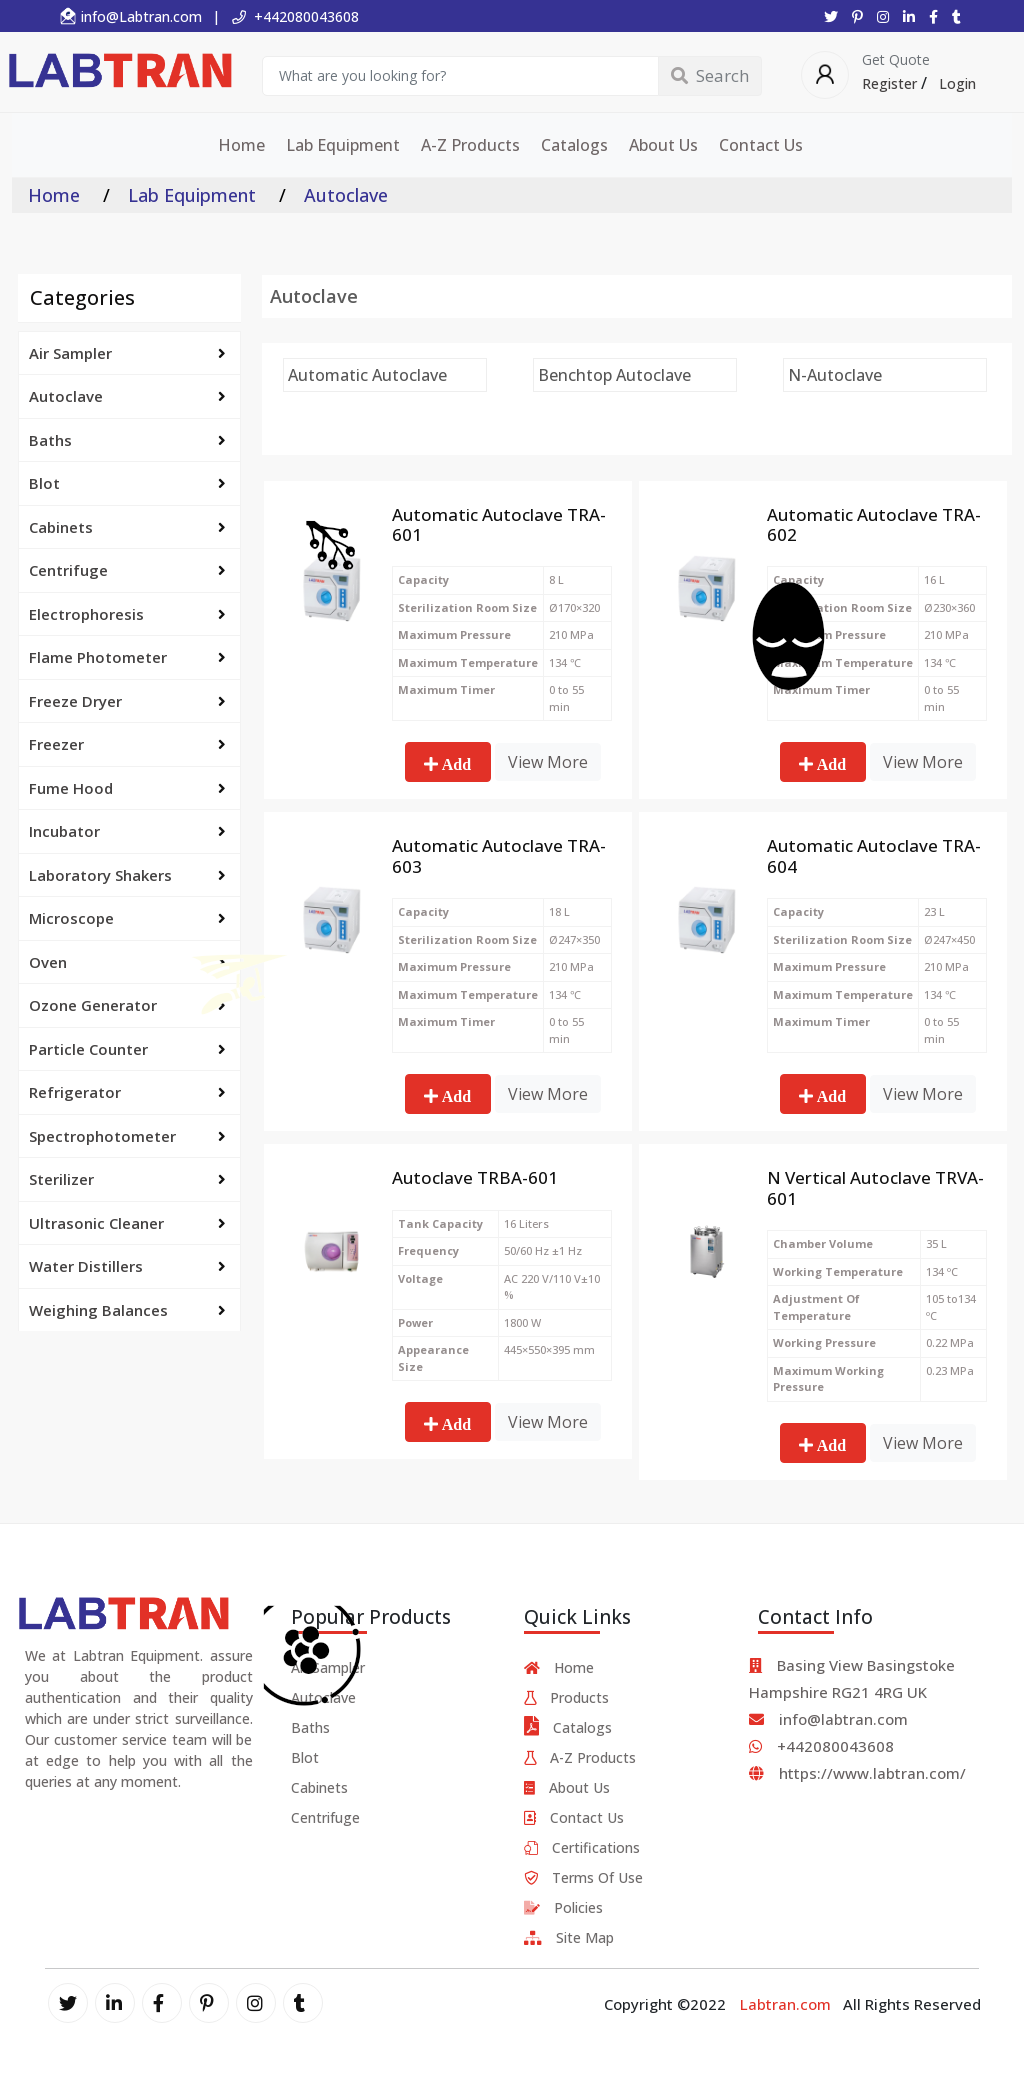 The width and height of the screenshot is (1024, 2077). Describe the element at coordinates (314, 1656) in the screenshot. I see `access atomic or molecular simulation settings` at that location.